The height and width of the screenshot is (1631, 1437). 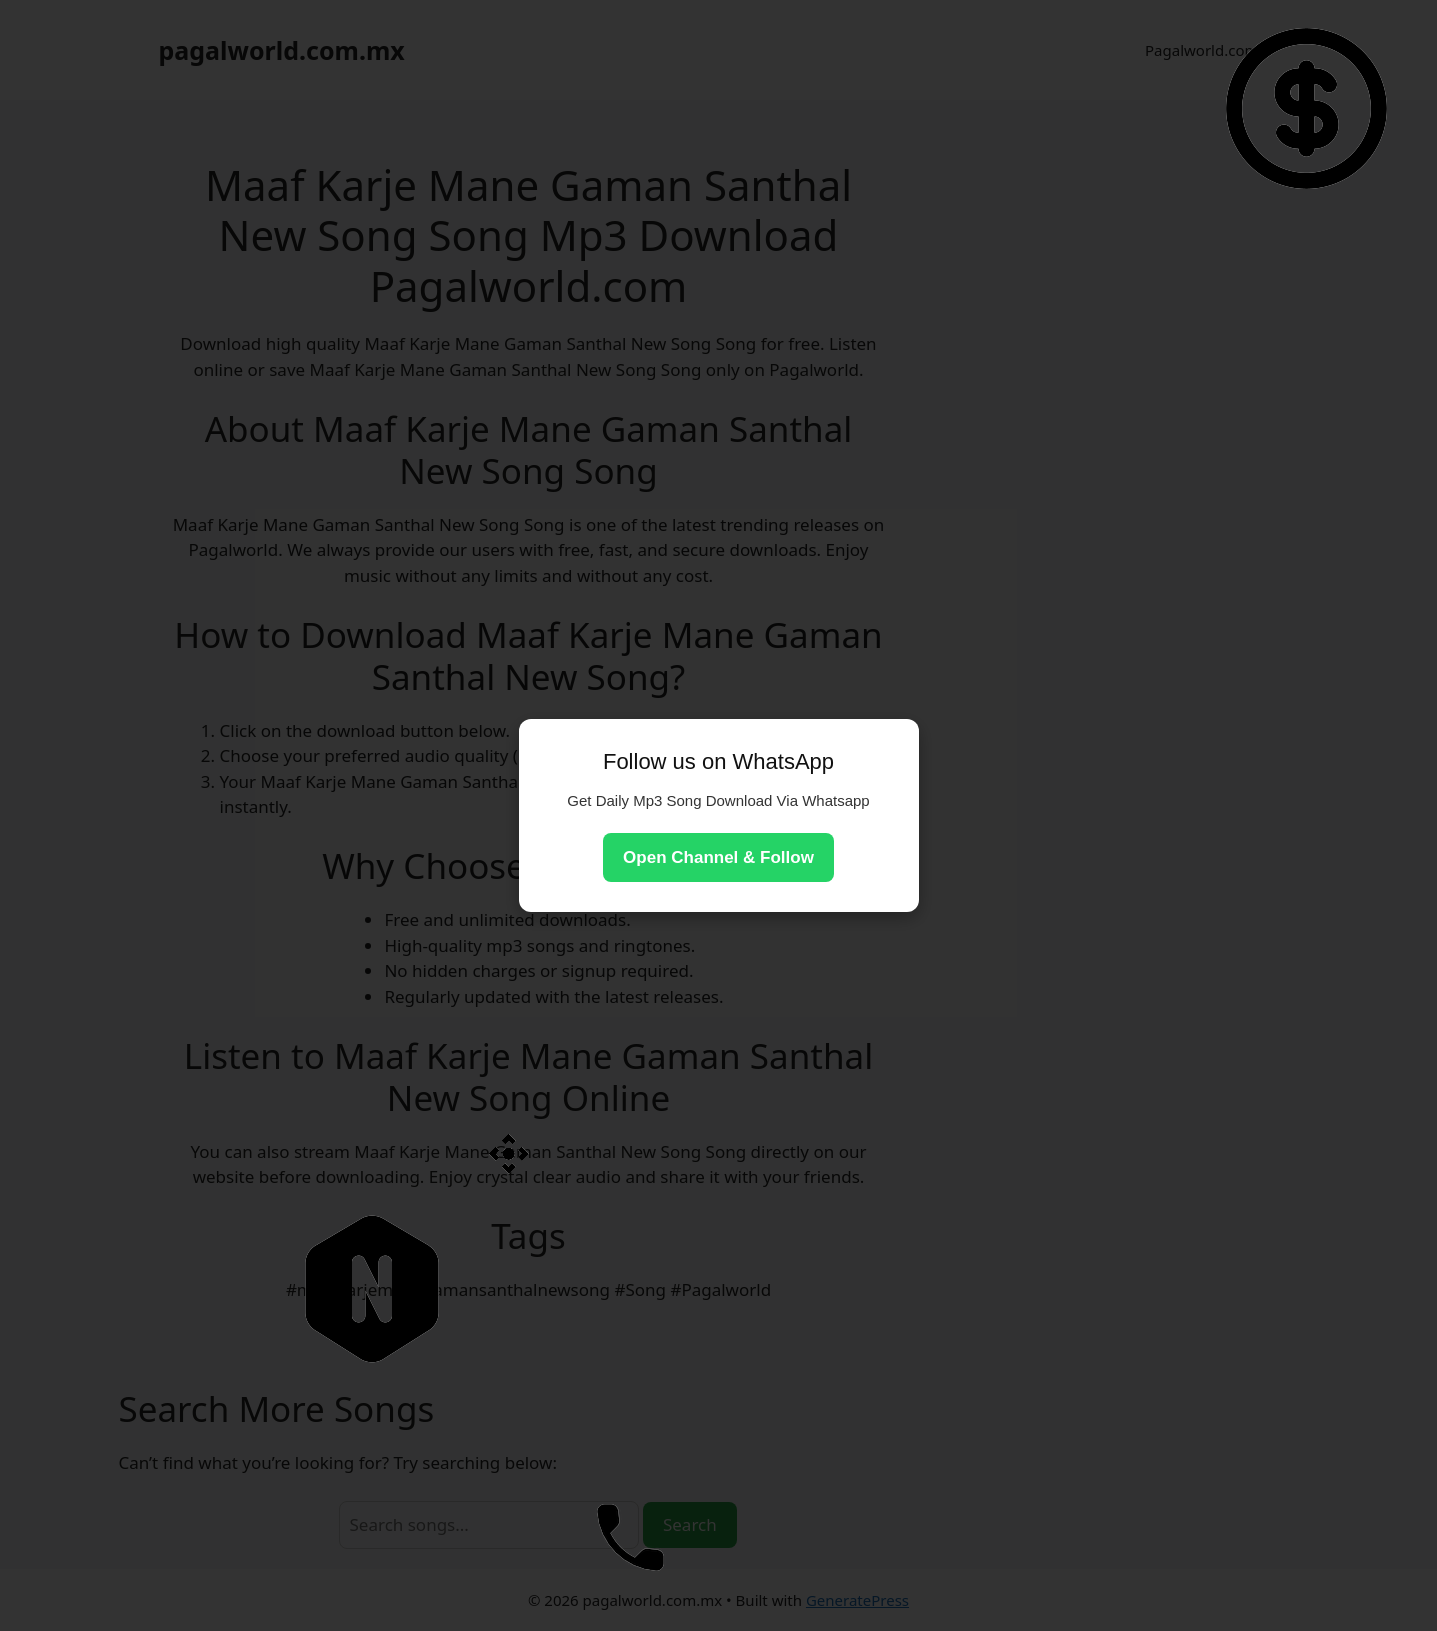 What do you see at coordinates (509, 1154) in the screenshot?
I see `pan or move camera position` at bounding box center [509, 1154].